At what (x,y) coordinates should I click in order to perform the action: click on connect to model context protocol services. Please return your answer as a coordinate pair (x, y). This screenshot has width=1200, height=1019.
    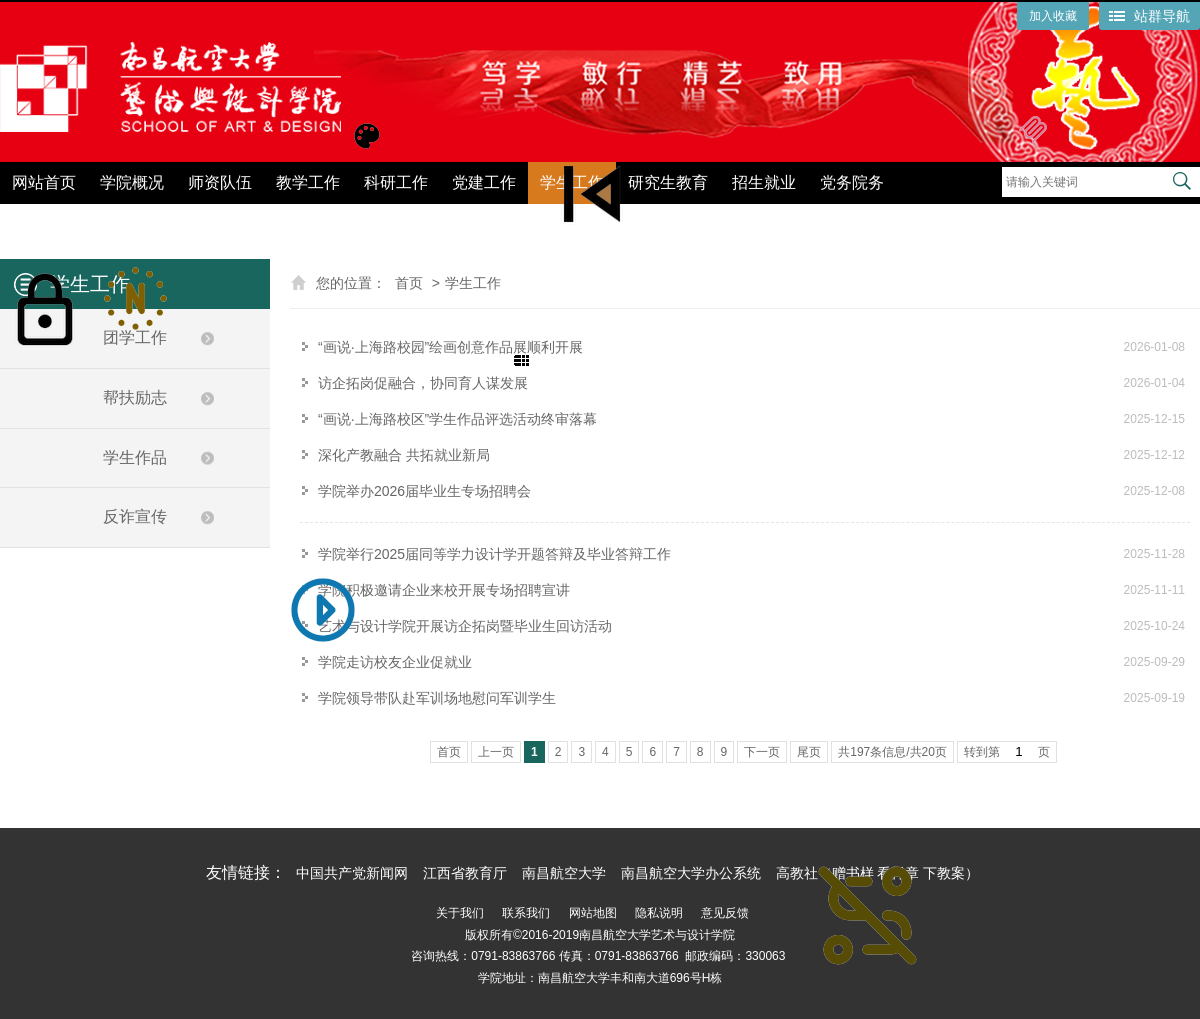
    Looking at the image, I should click on (1033, 131).